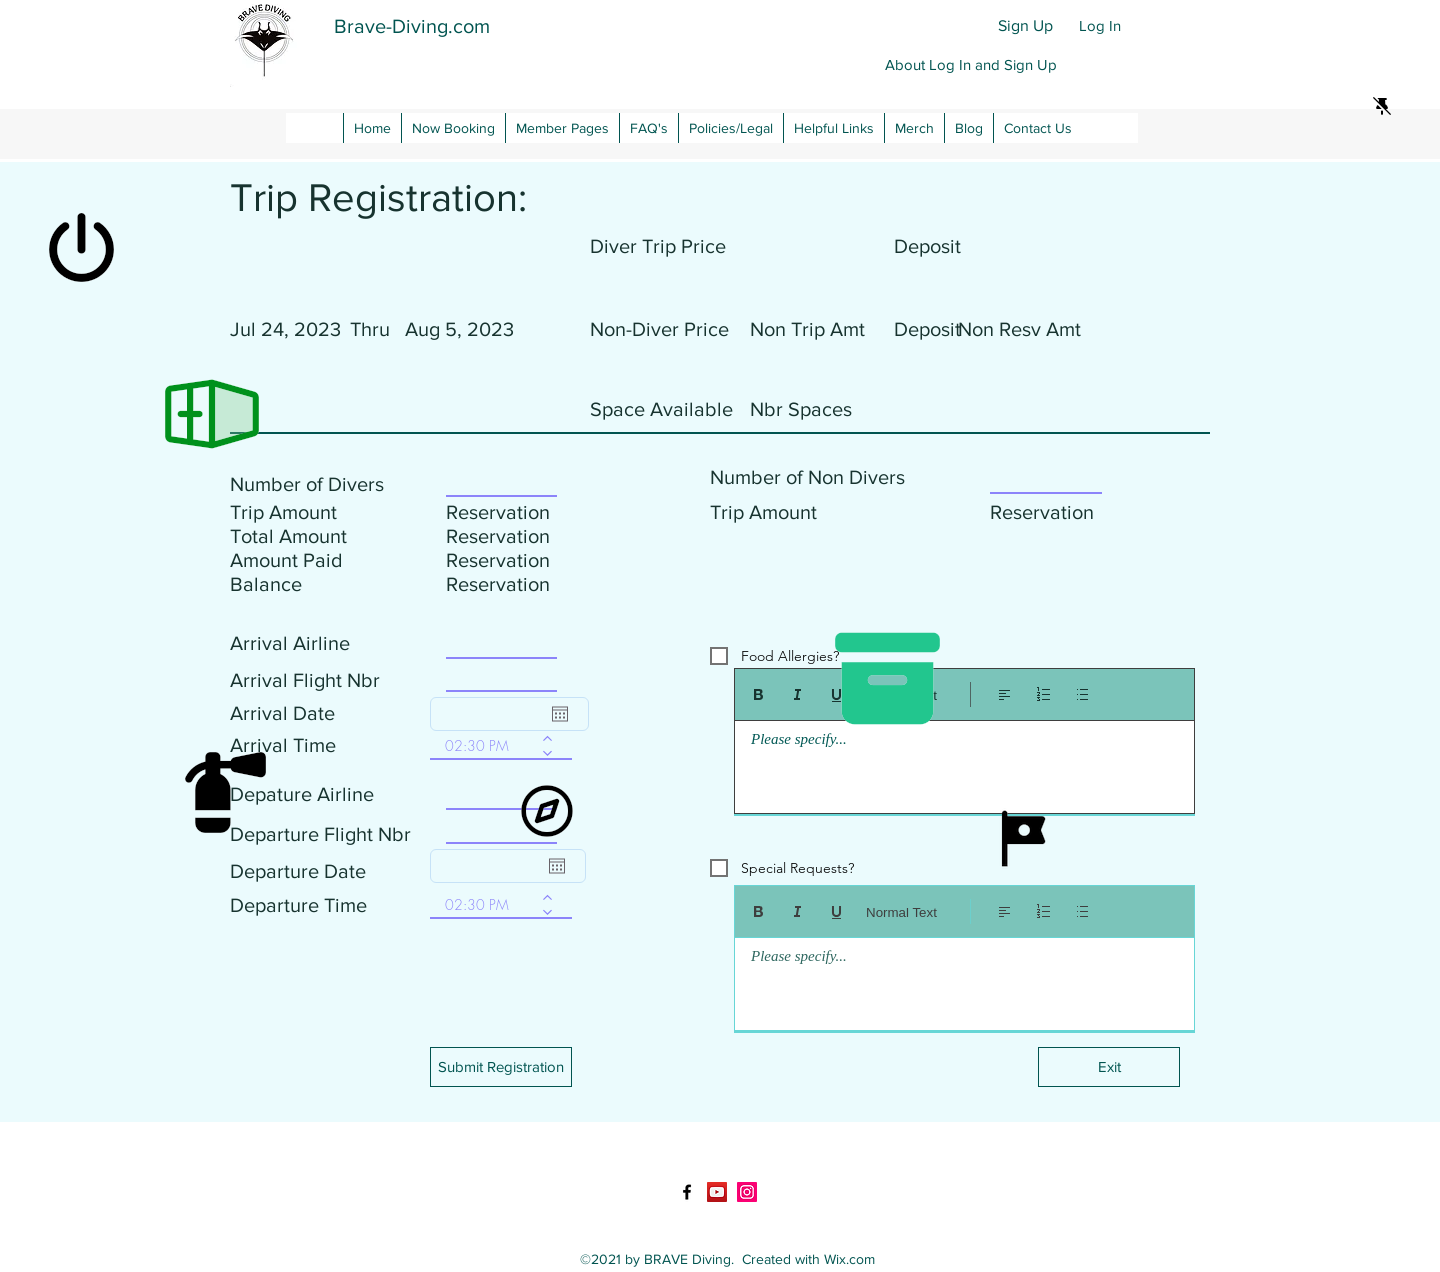  Describe the element at coordinates (81, 249) in the screenshot. I see `turn off or shut down the device` at that location.